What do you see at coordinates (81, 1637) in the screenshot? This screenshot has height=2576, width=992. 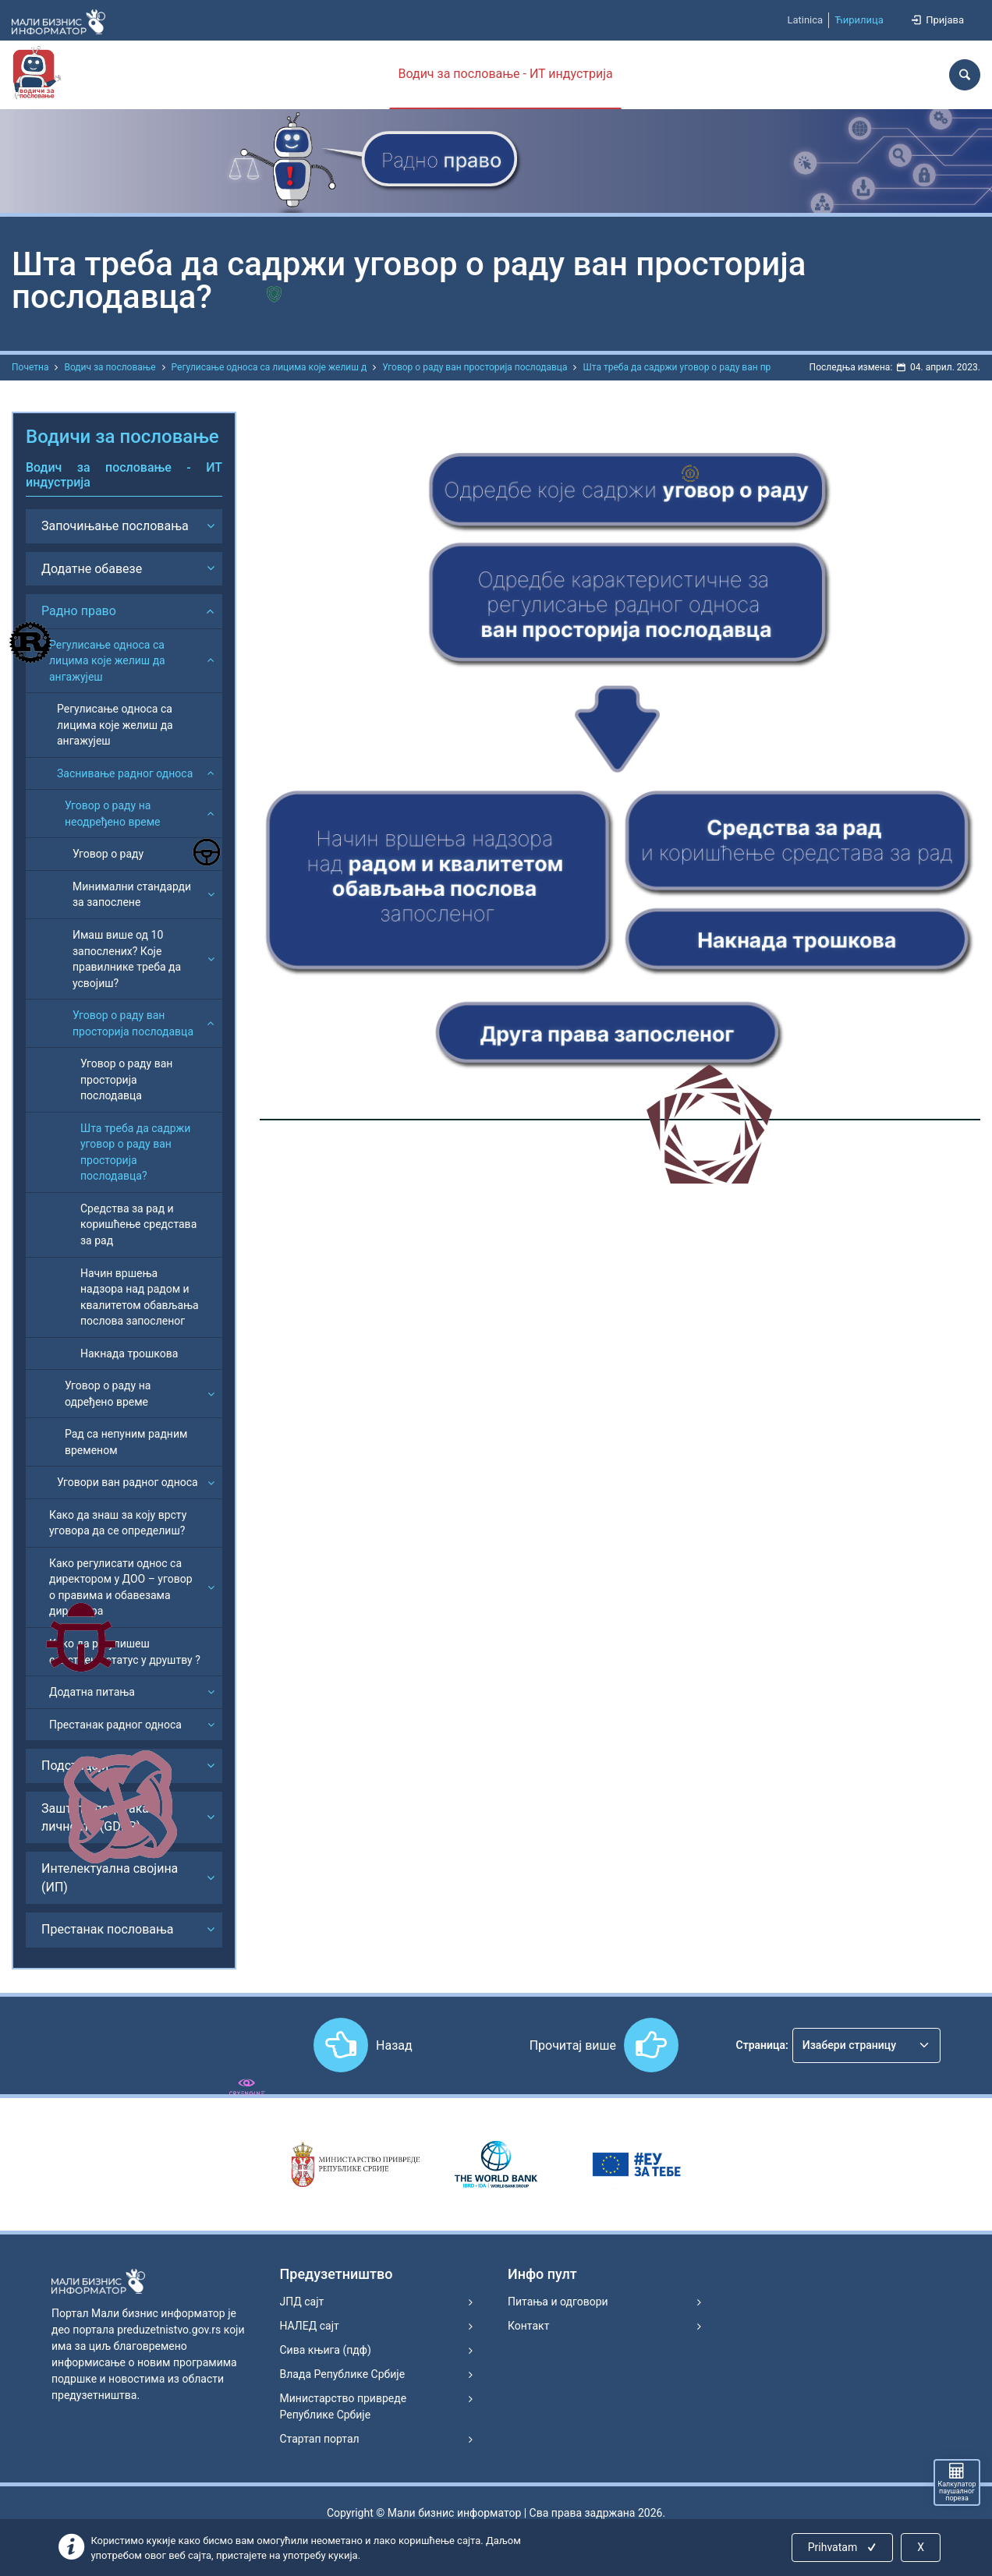 I see `report a bug or issue` at bounding box center [81, 1637].